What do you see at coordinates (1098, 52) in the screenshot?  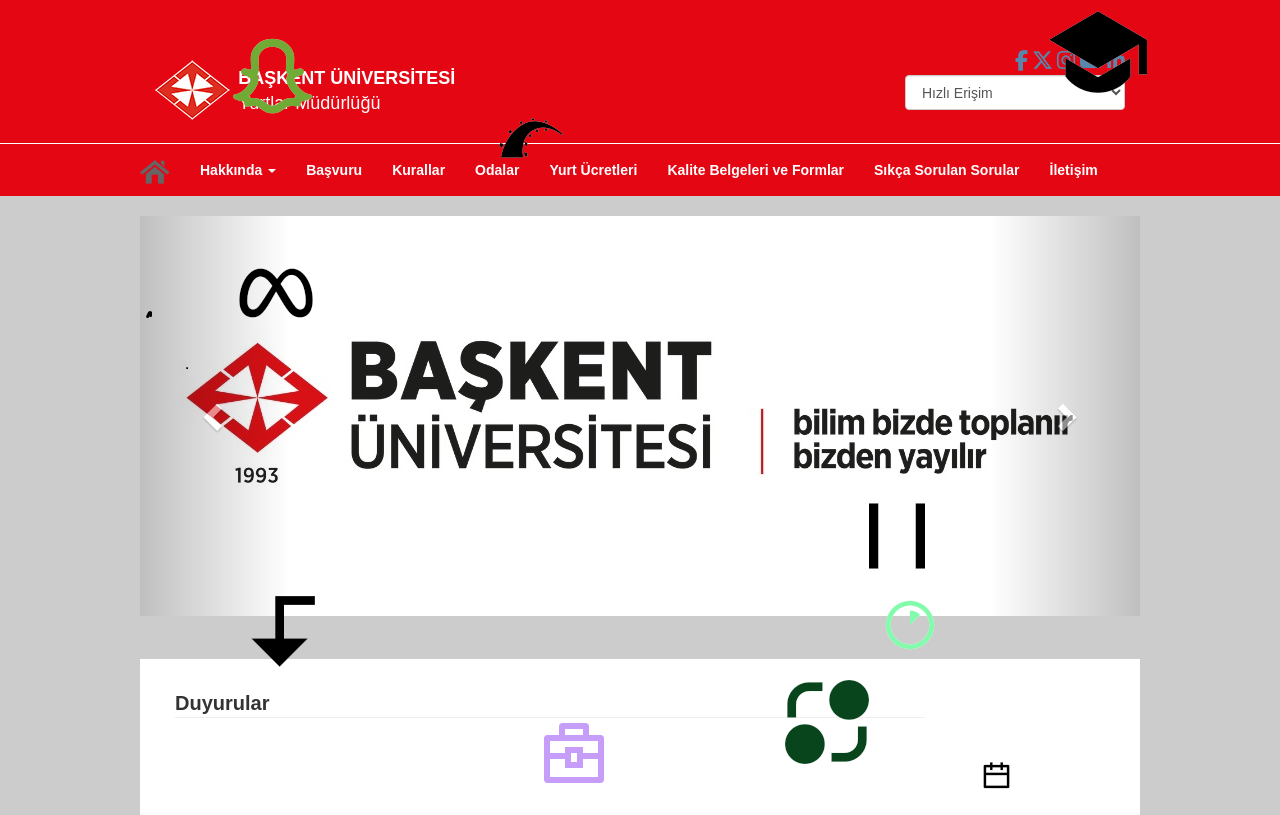 I see `access educational content or courses` at bounding box center [1098, 52].